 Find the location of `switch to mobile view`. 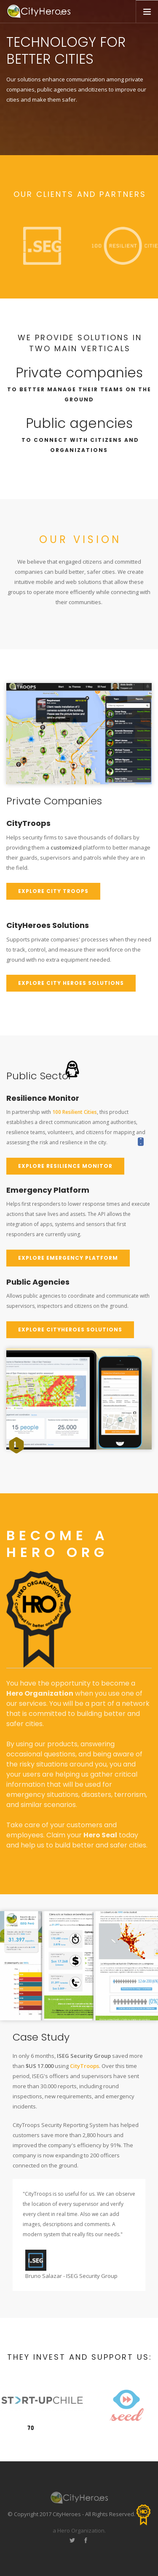

switch to mobile view is located at coordinates (141, 1142).